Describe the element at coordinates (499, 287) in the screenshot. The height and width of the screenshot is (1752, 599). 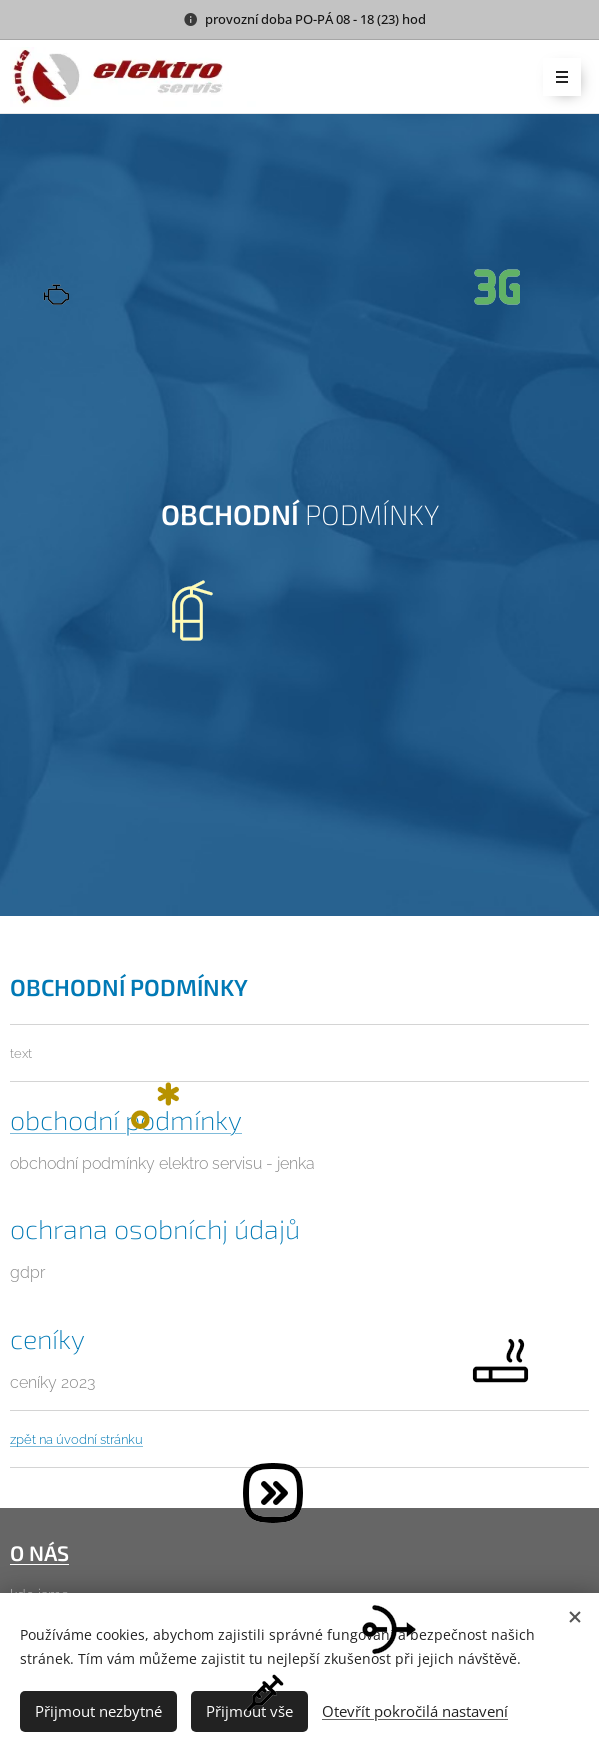
I see `indicates 3G mobile network connection` at that location.